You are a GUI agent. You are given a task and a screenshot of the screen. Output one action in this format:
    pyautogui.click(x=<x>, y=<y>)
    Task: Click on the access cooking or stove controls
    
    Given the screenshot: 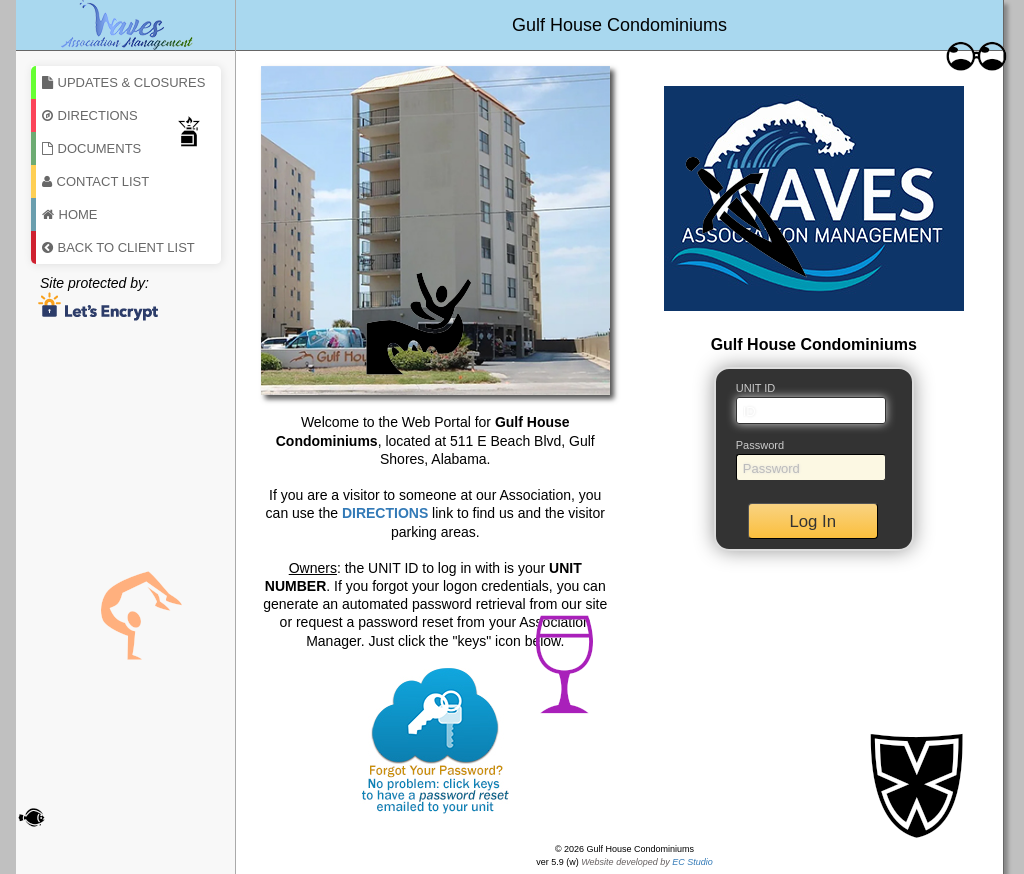 What is the action you would take?
    pyautogui.click(x=189, y=131)
    